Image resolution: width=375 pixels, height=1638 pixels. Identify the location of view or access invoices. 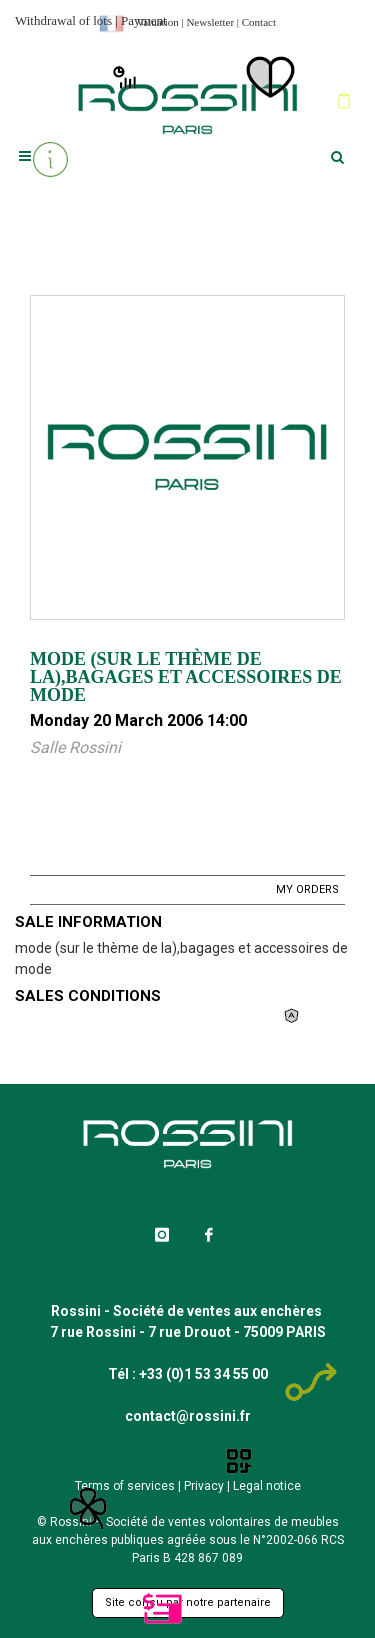
(163, 1609).